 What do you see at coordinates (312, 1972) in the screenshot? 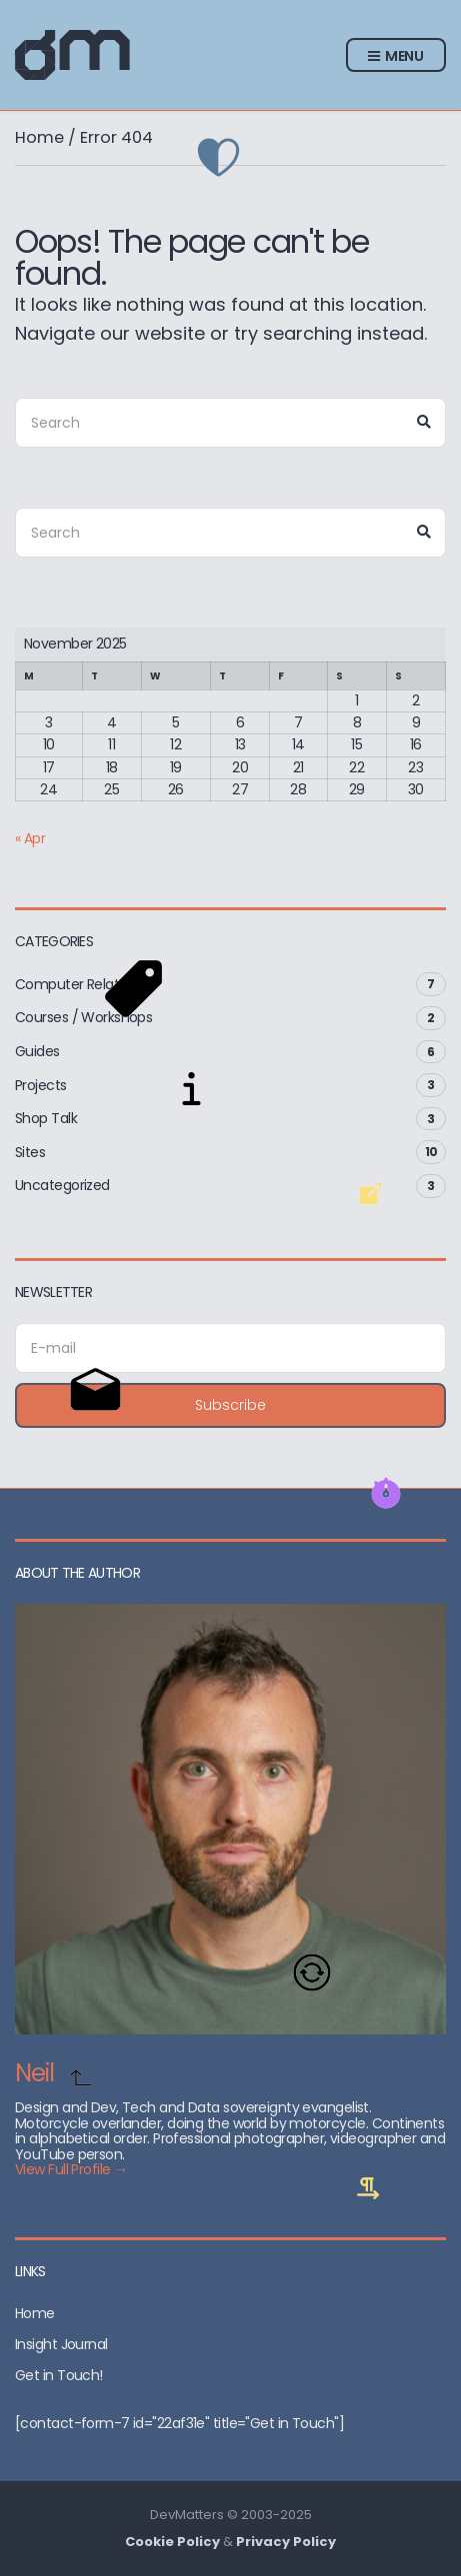
I see `sync data with cloud or server` at bounding box center [312, 1972].